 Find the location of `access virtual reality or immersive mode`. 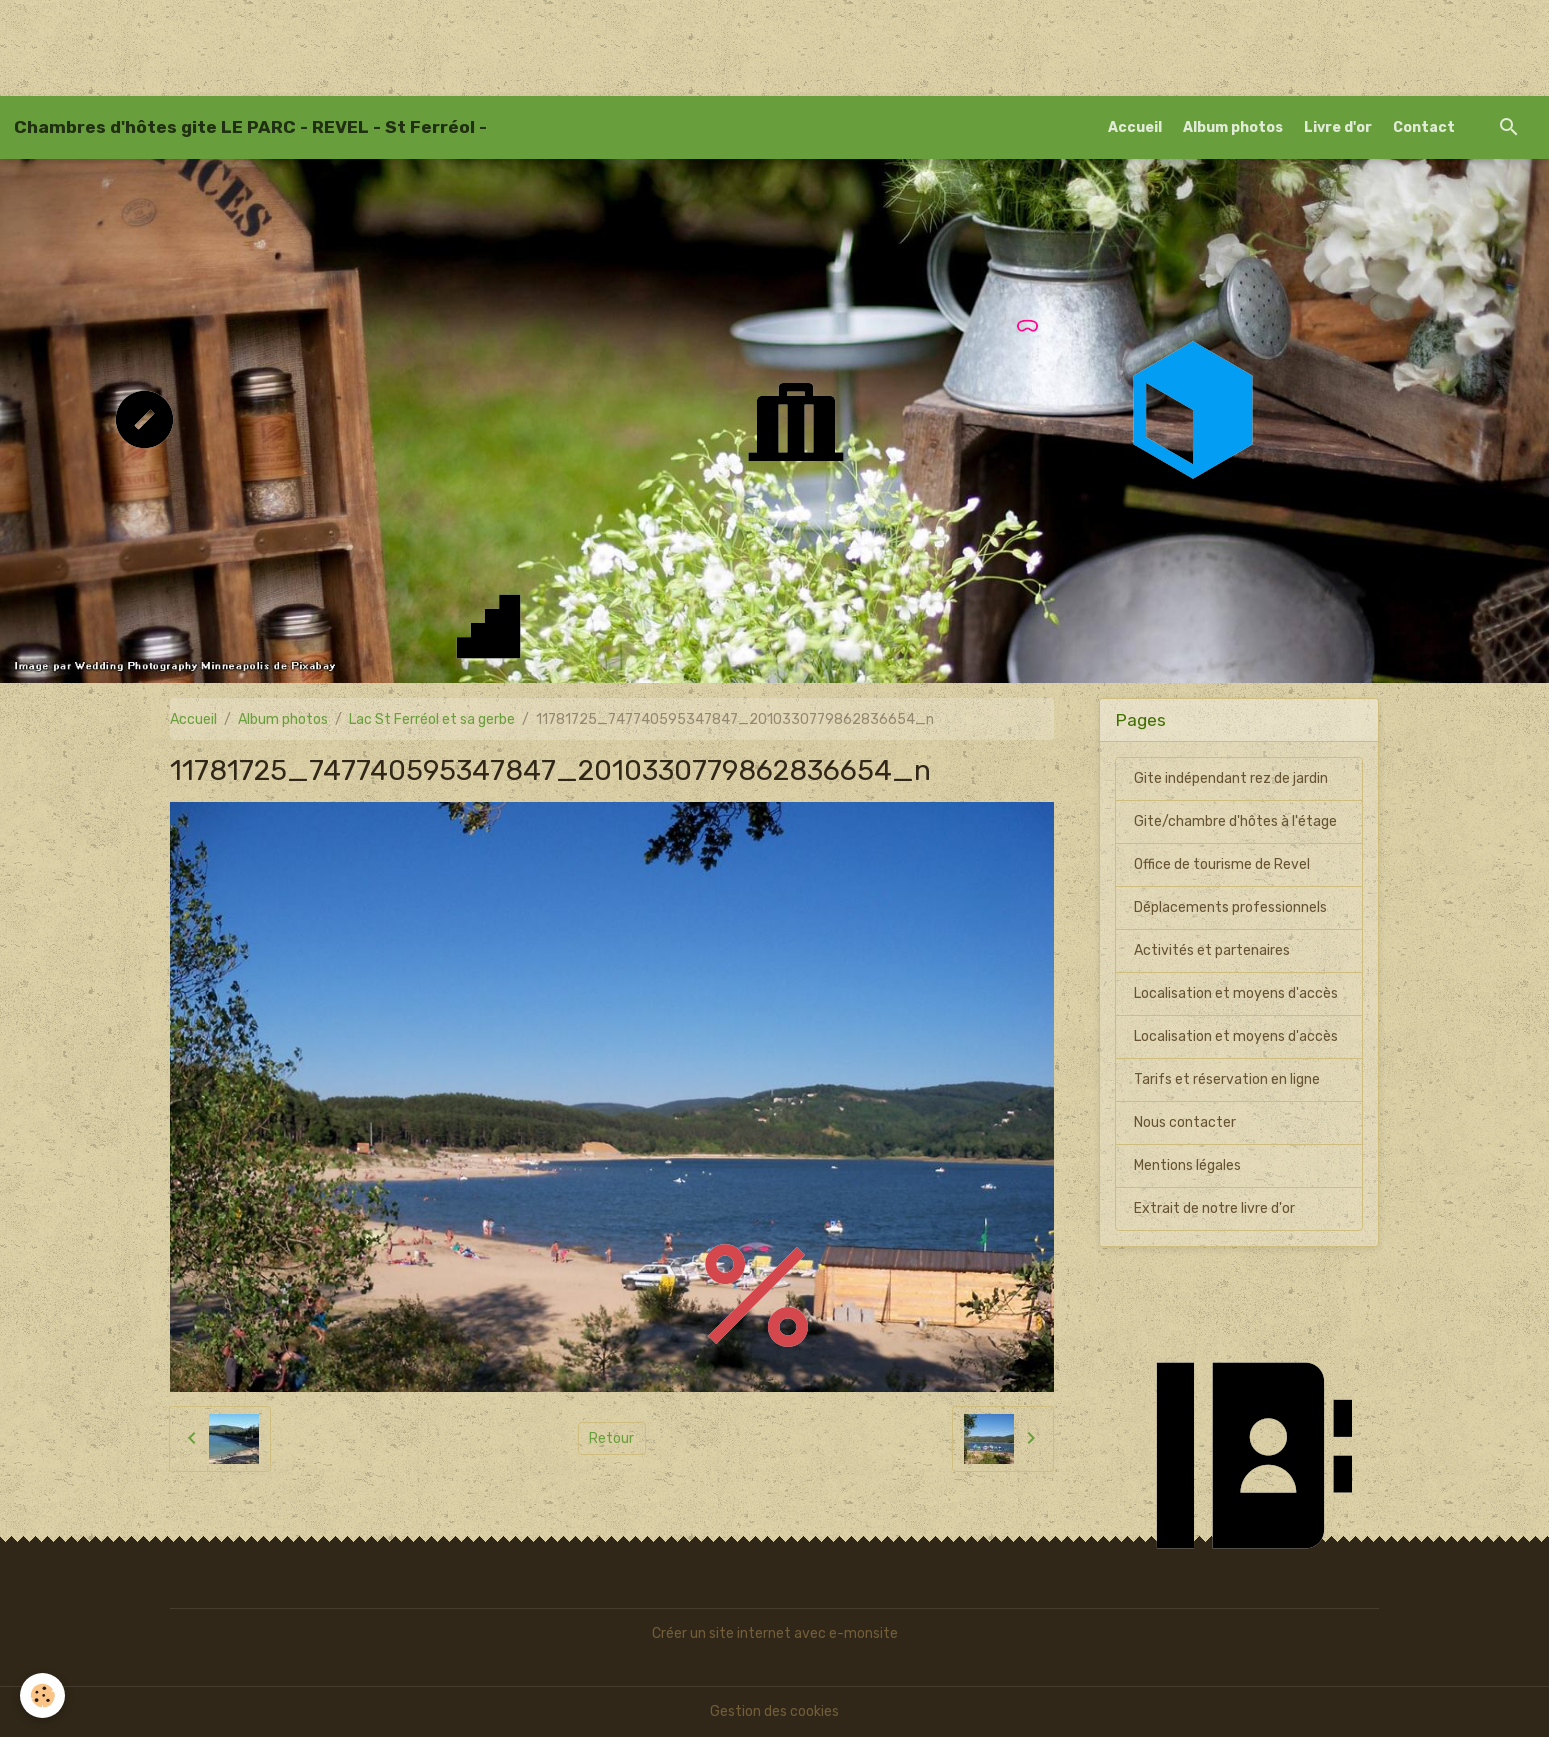

access virtual reality or immersive mode is located at coordinates (1027, 325).